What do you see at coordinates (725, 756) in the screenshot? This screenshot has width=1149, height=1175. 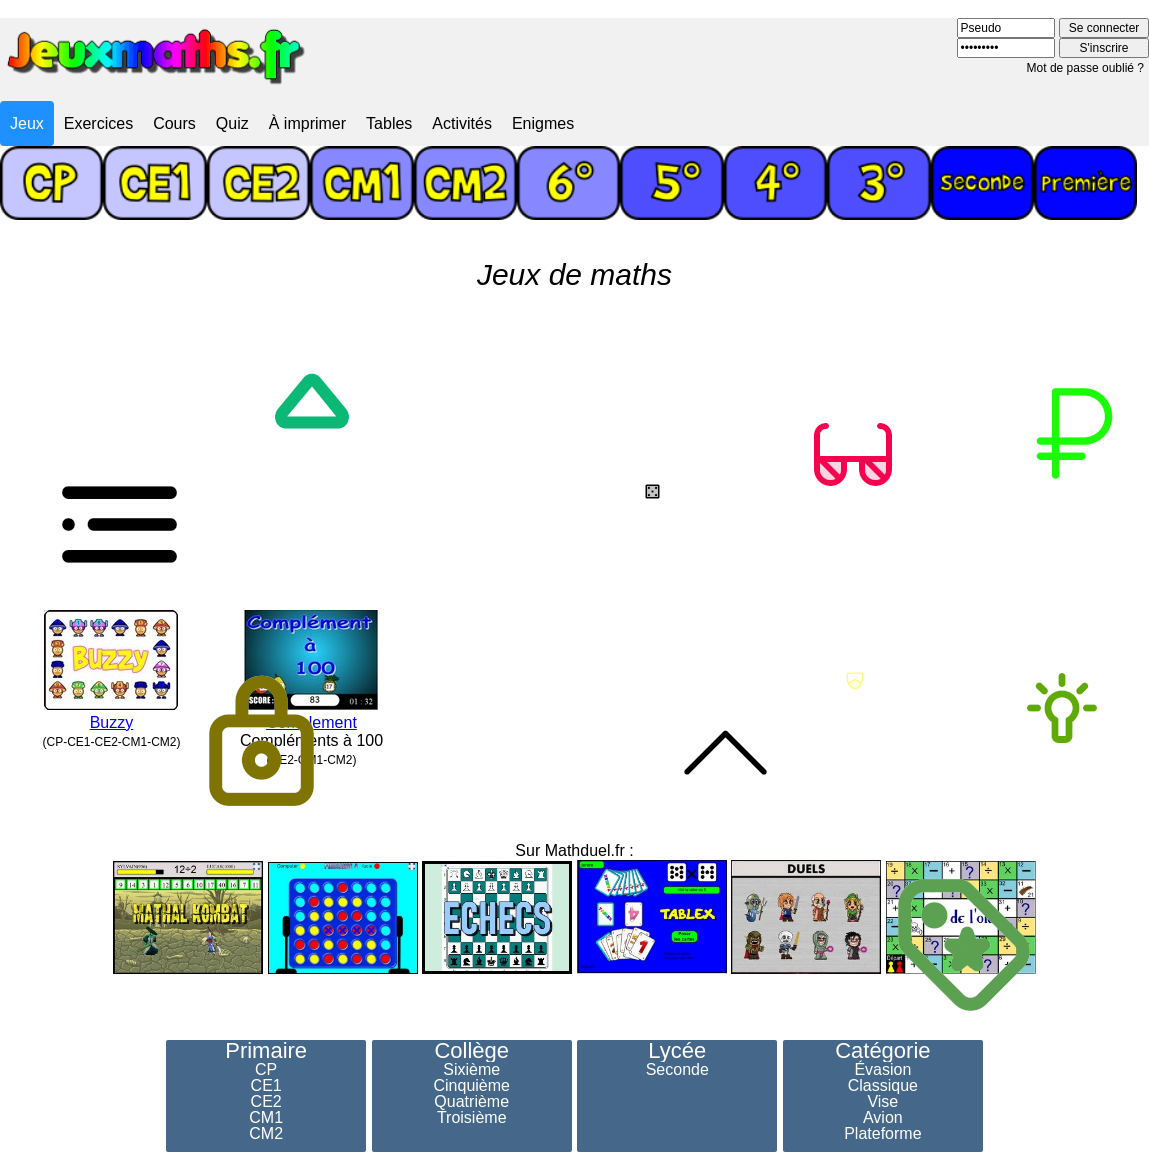 I see `collapse an expanded section` at bounding box center [725, 756].